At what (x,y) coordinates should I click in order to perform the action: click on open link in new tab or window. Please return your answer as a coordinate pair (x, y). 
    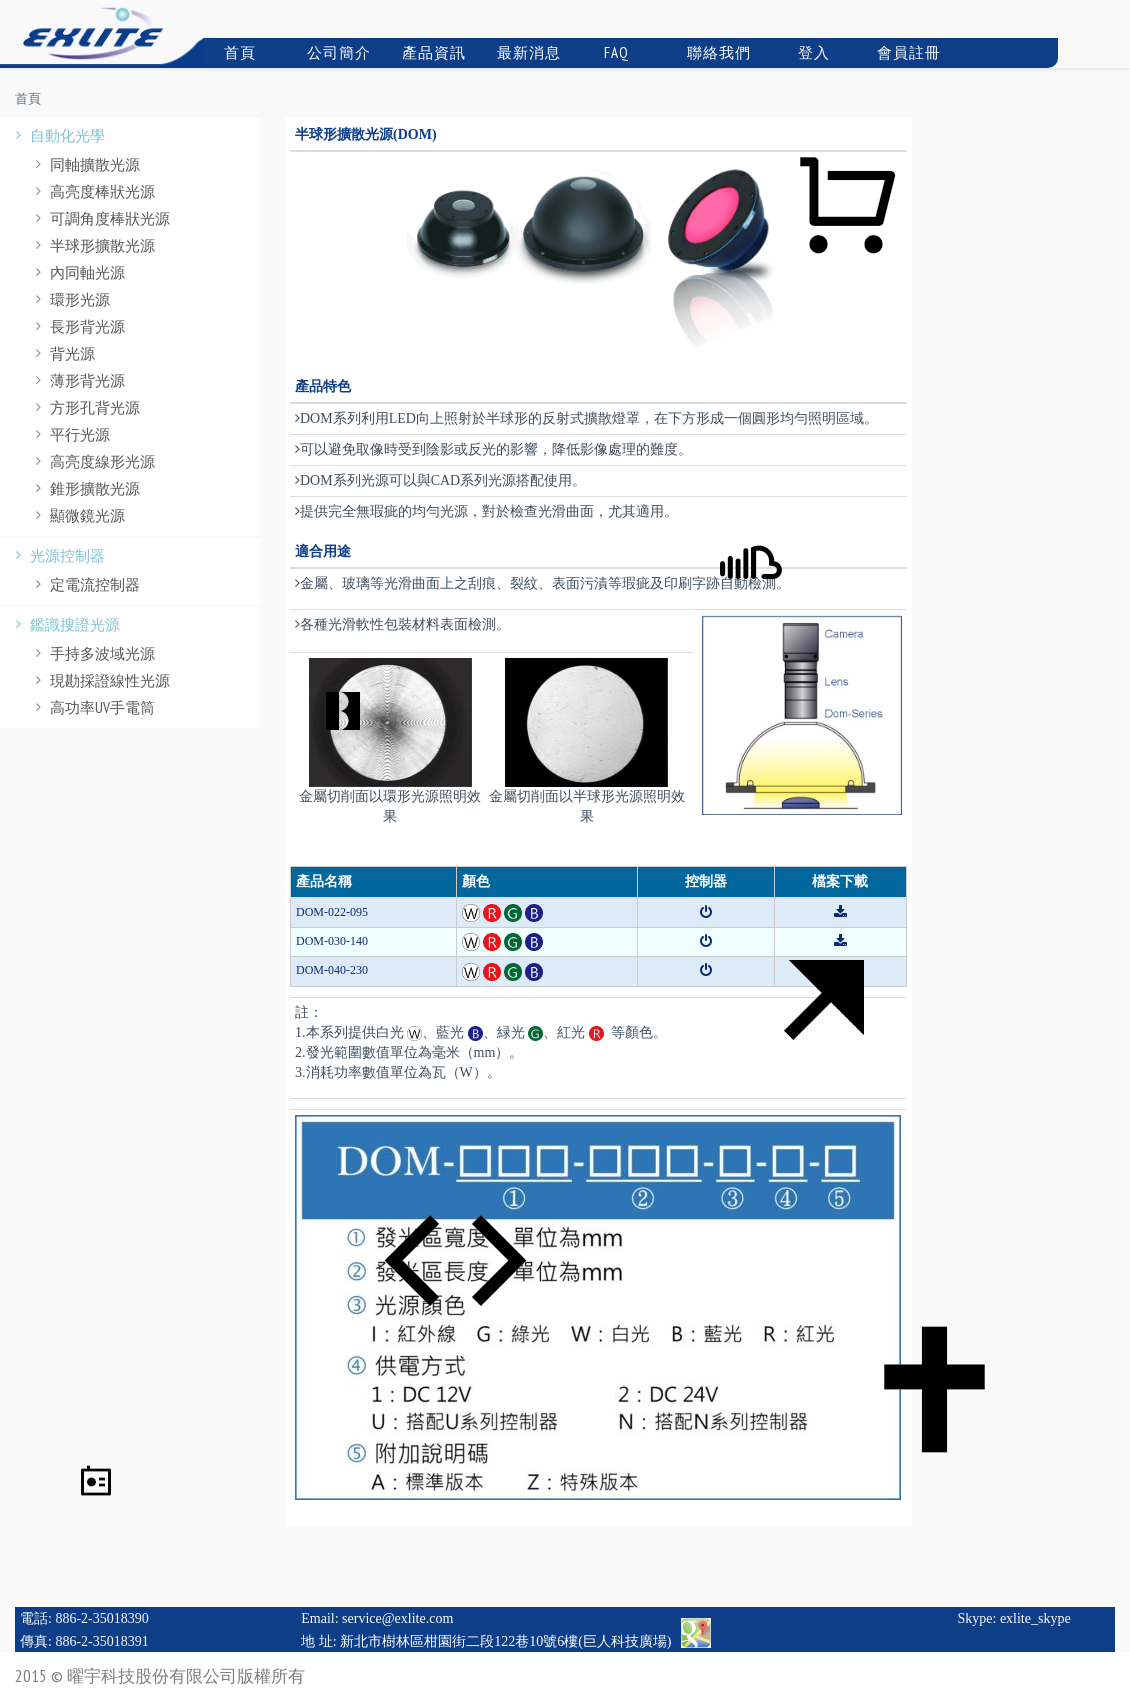
    Looking at the image, I should click on (824, 1000).